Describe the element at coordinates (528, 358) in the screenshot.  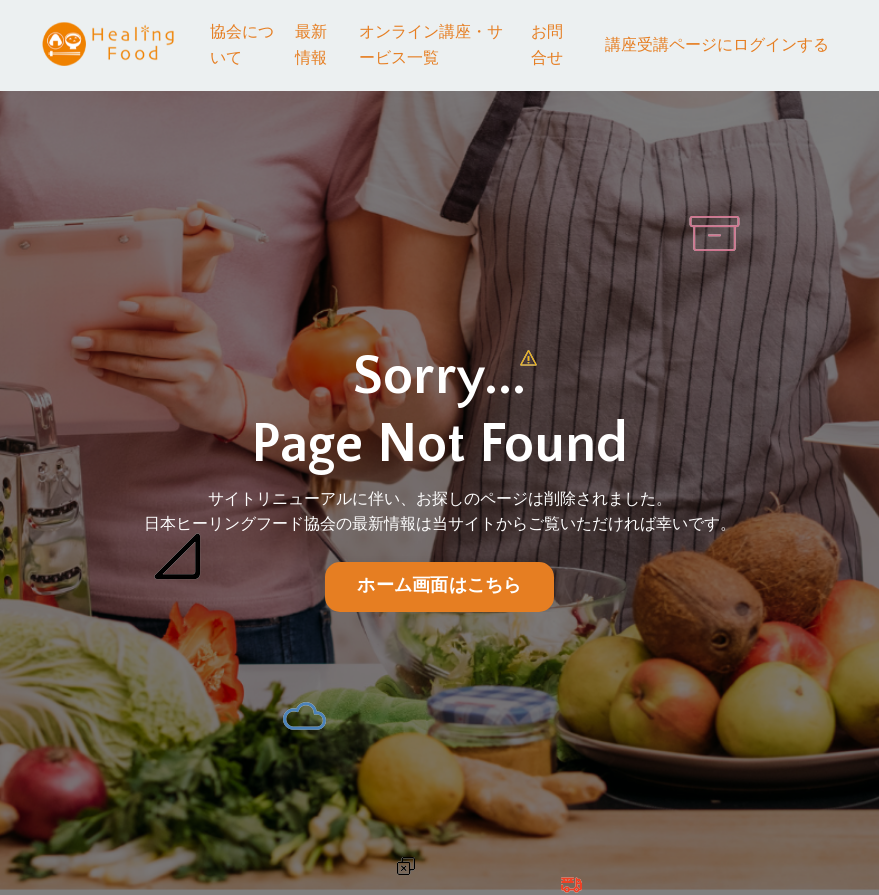
I see `indicates a warning or caution state` at that location.